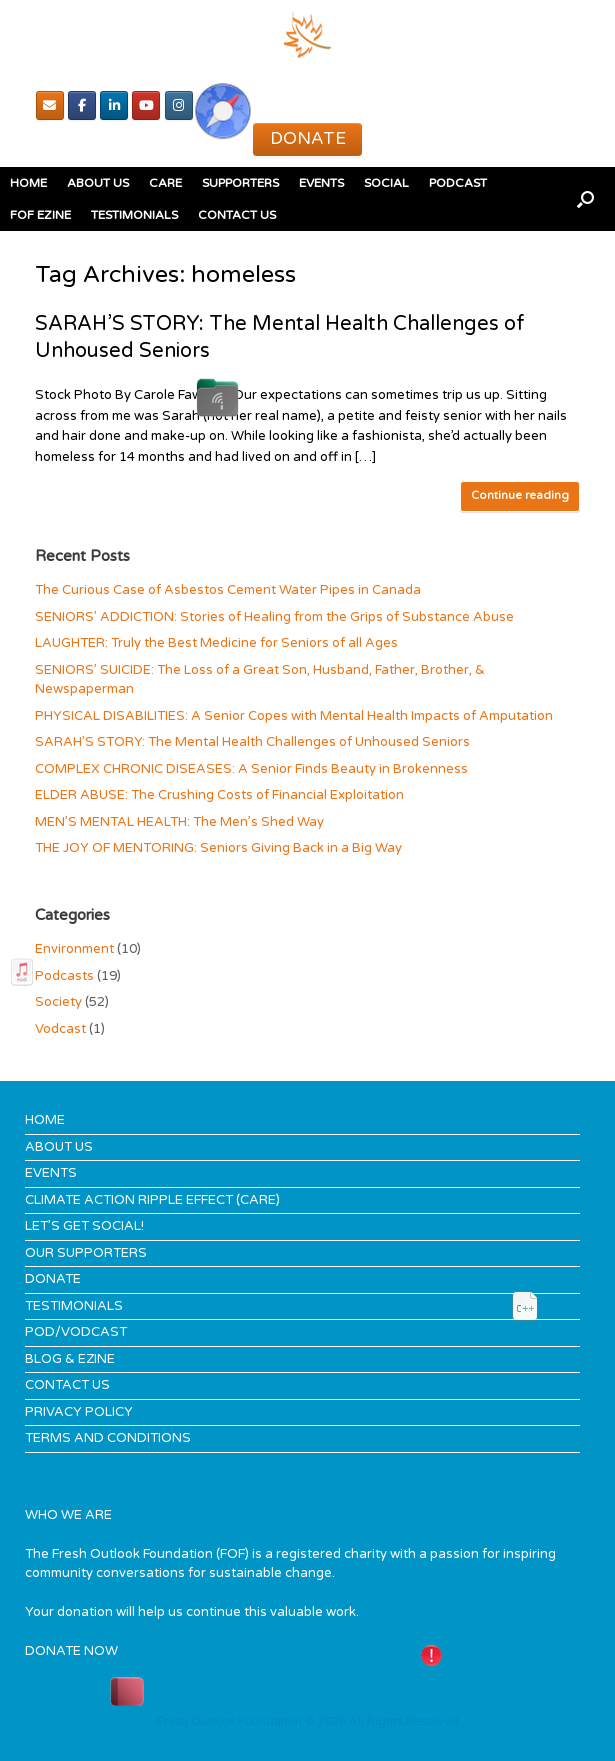 This screenshot has height=1761, width=615. What do you see at coordinates (217, 397) in the screenshot?
I see `open insync cloud sync folder` at bounding box center [217, 397].